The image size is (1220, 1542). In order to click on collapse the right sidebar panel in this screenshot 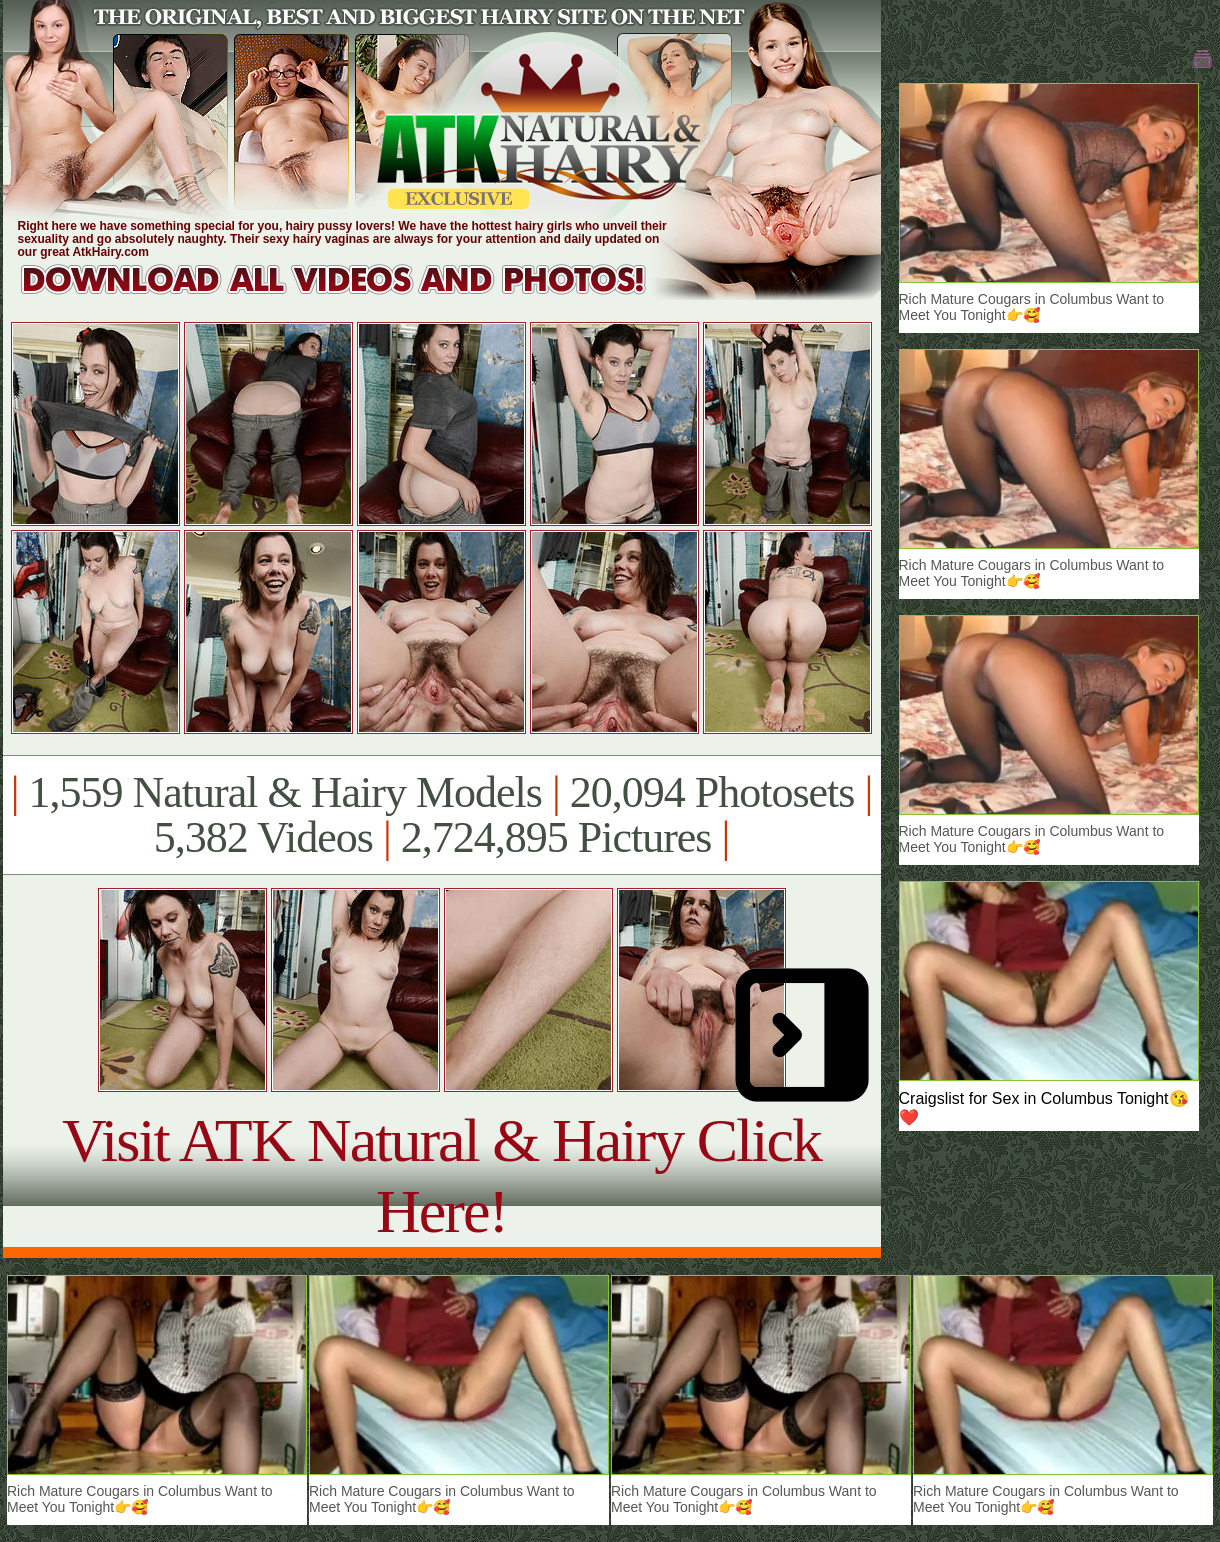, I will do `click(802, 1035)`.